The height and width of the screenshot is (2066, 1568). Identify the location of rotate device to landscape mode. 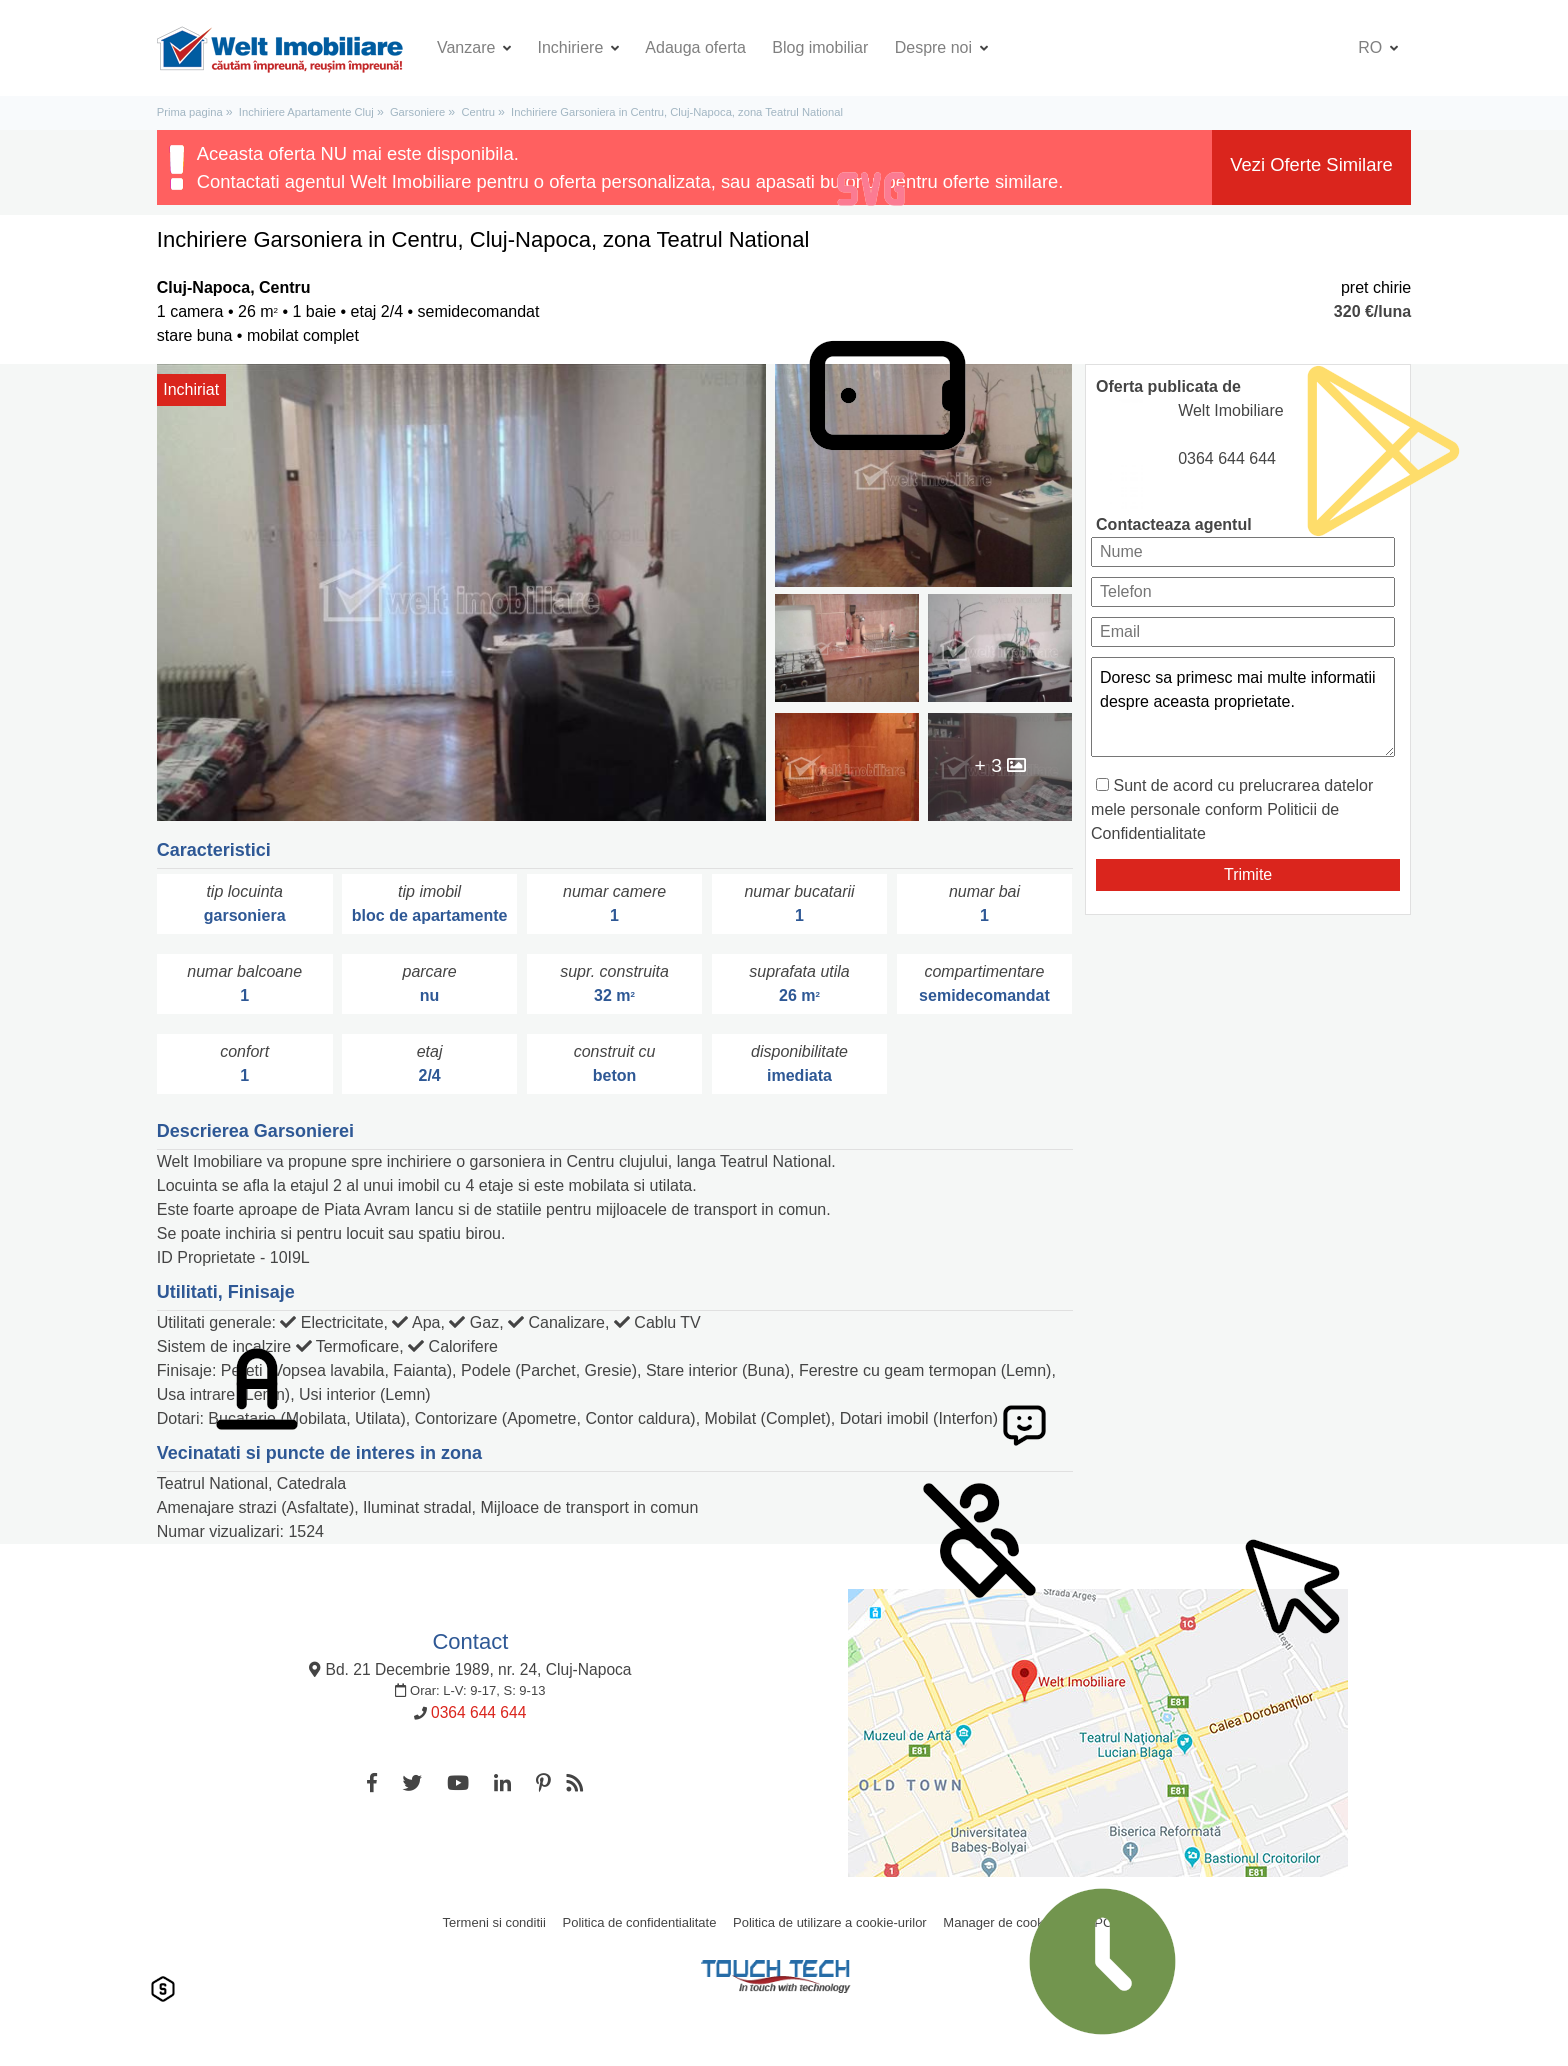
(887, 395).